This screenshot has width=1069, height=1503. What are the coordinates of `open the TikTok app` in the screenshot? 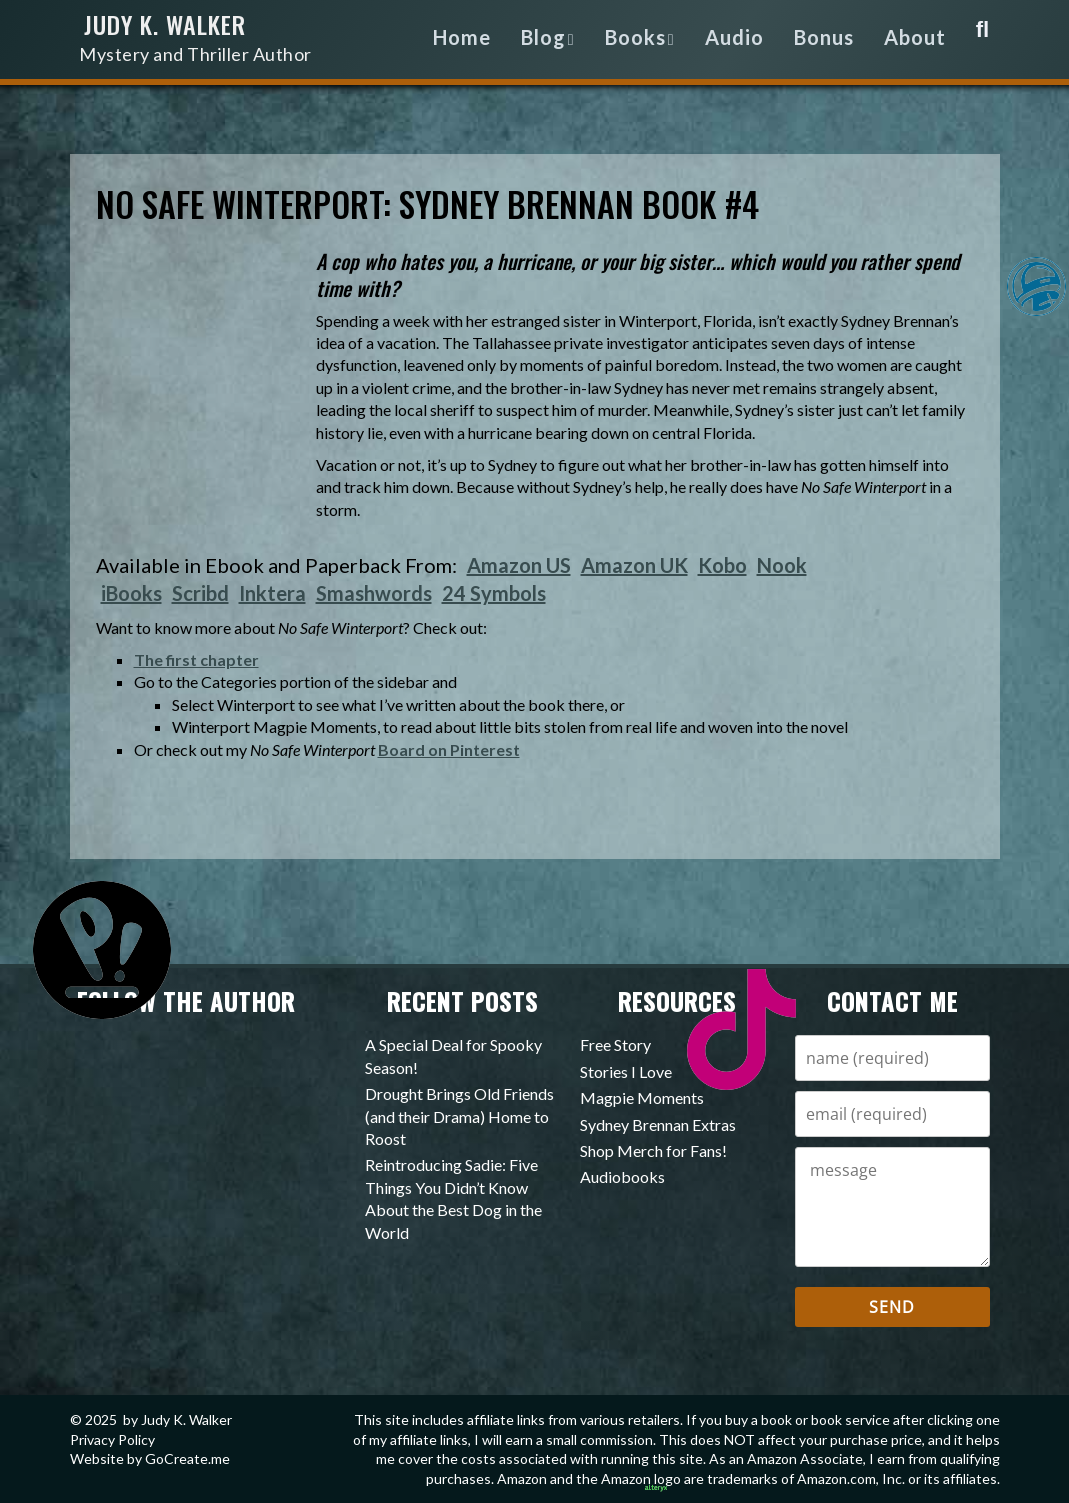 It's located at (741, 1029).